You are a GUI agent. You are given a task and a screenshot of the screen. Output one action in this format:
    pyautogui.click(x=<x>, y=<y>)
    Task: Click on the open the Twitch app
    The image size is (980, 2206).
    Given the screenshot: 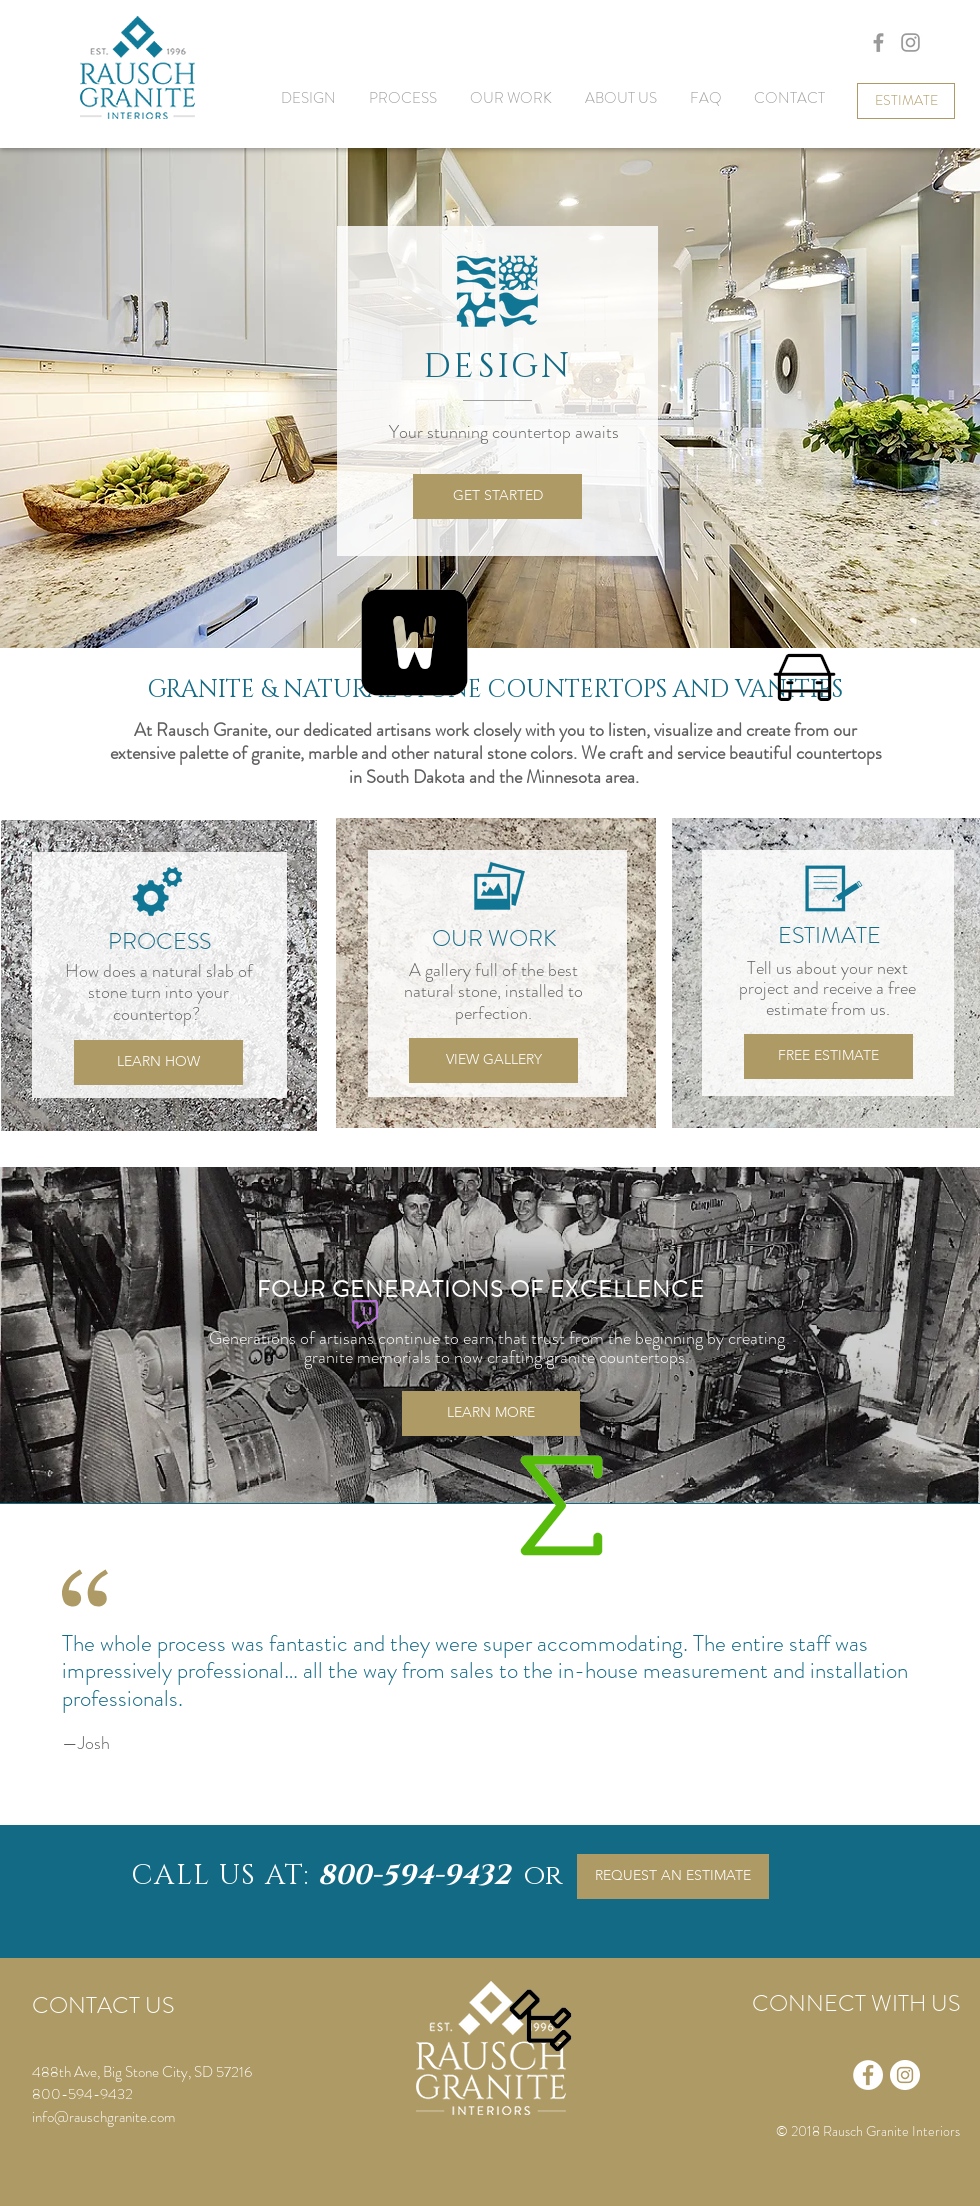 What is the action you would take?
    pyautogui.click(x=365, y=1313)
    